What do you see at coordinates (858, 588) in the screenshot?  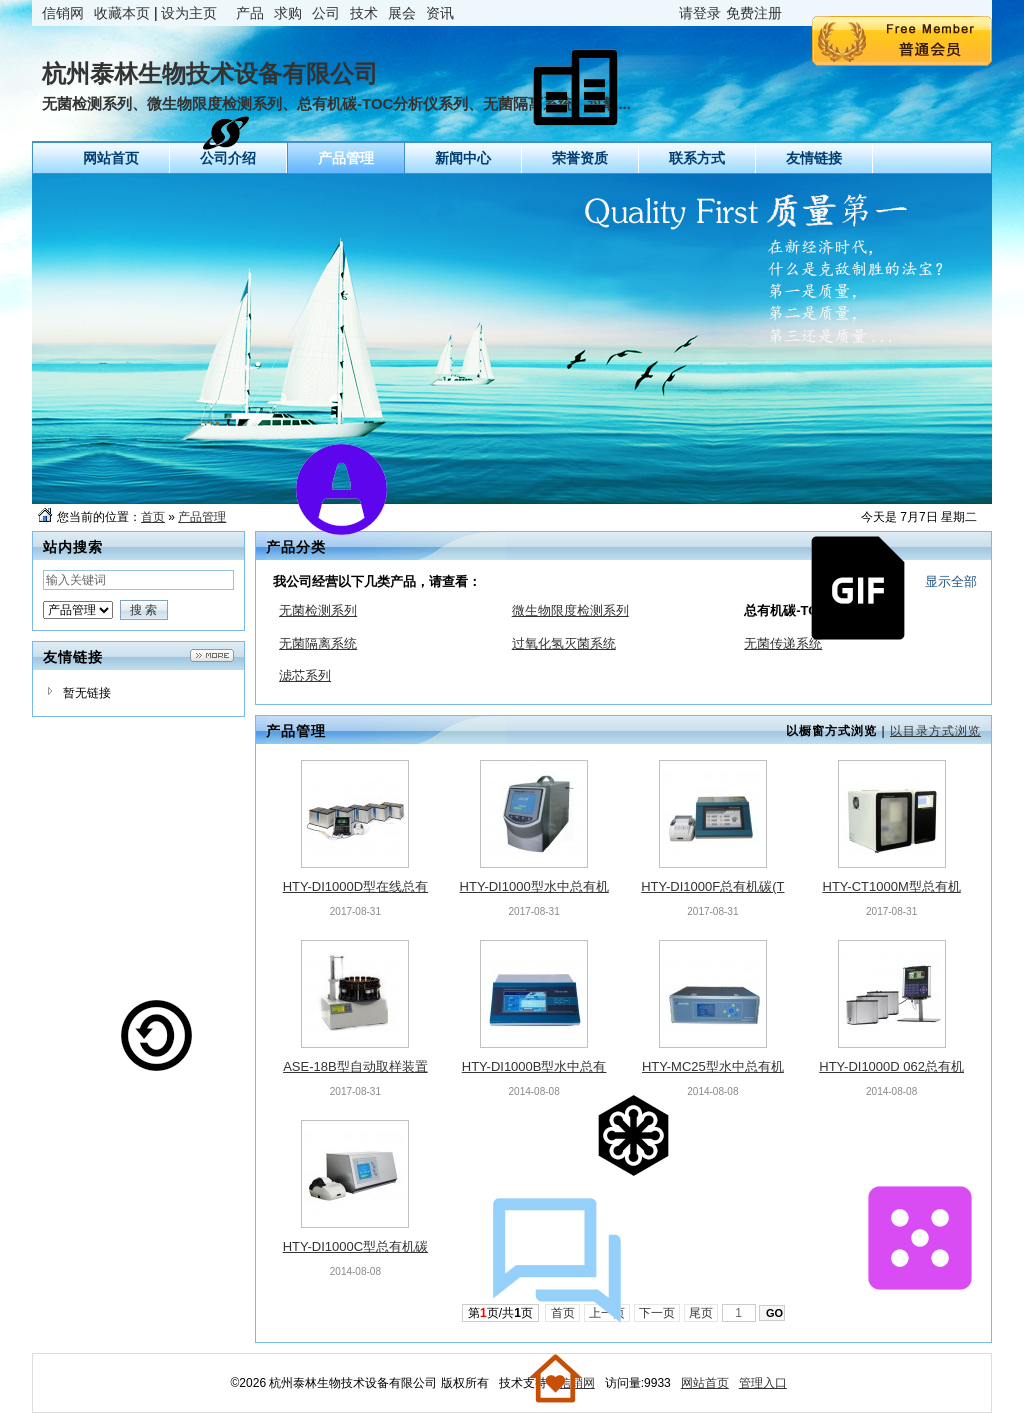 I see `attach a GIF file` at bounding box center [858, 588].